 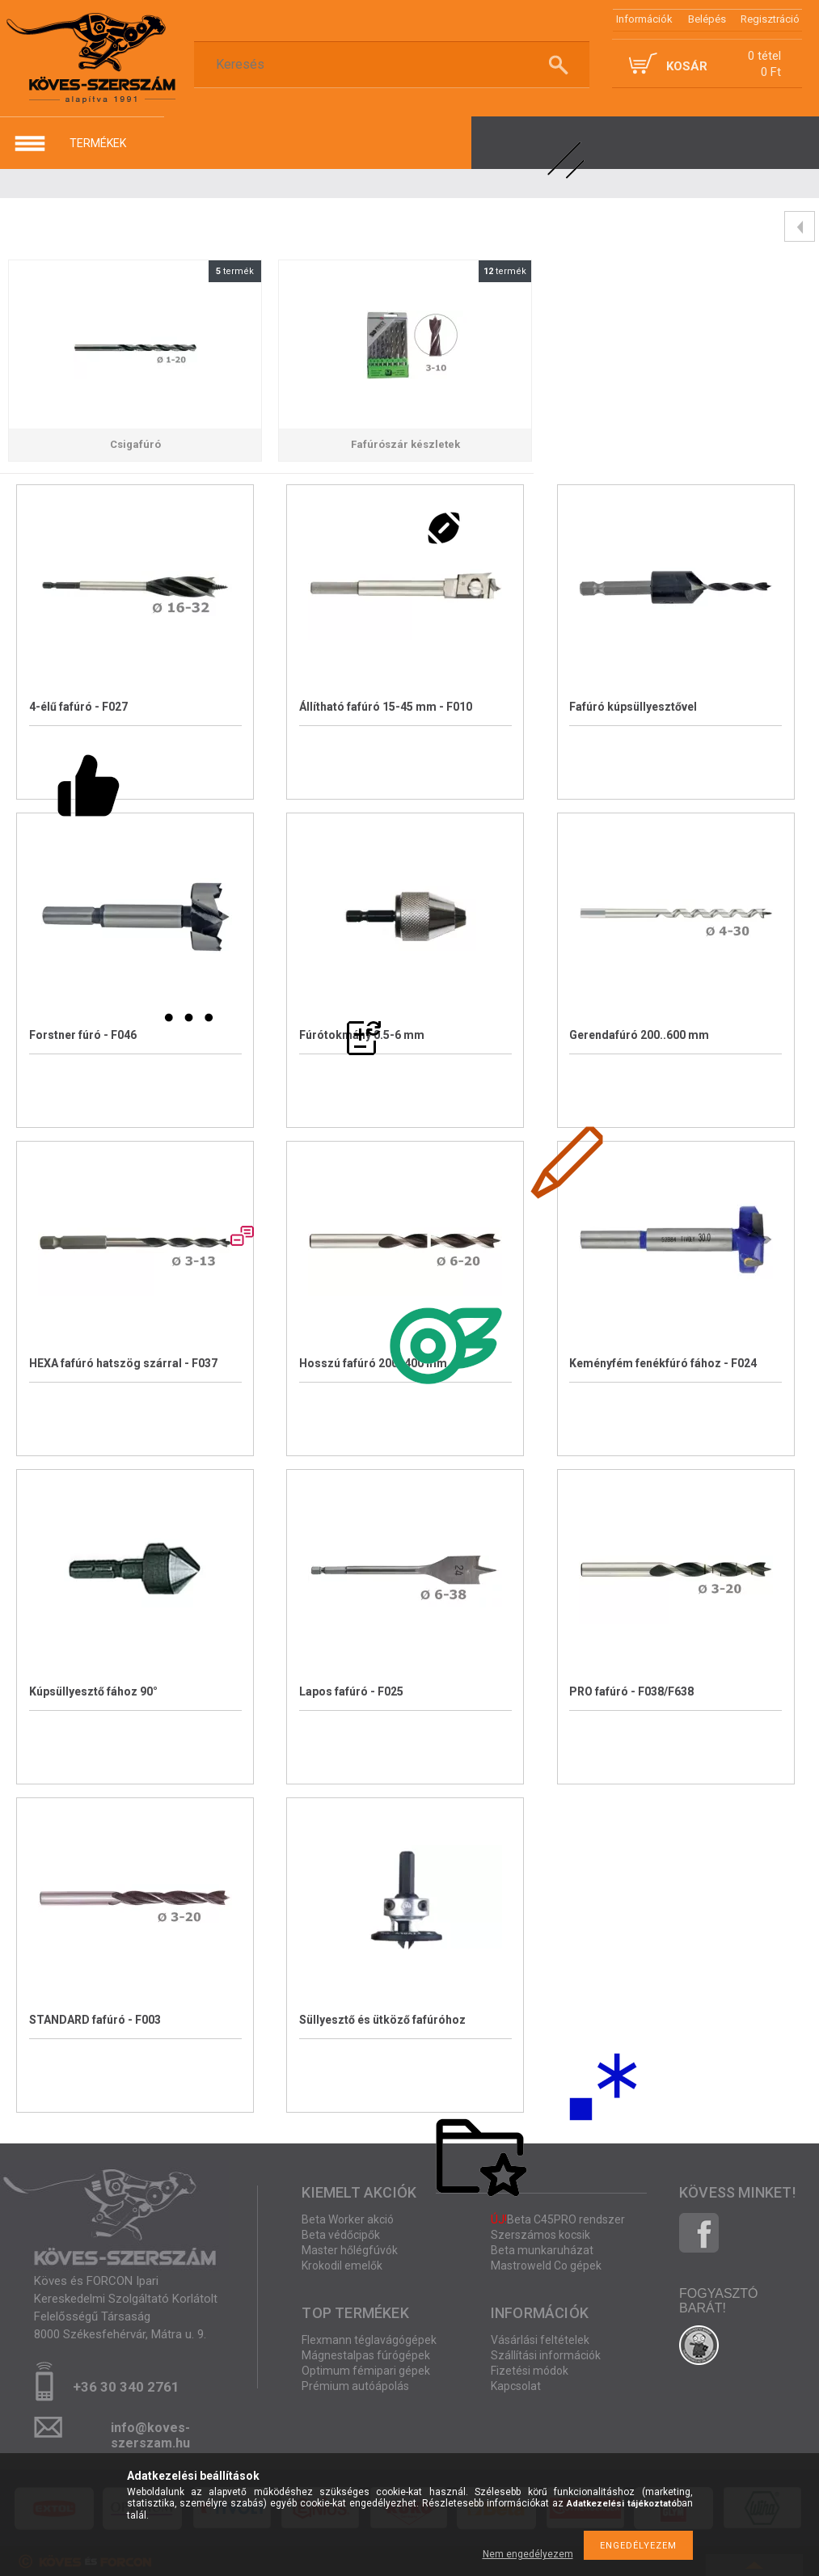 I want to click on toggle regular expression search mode, so click(x=603, y=2087).